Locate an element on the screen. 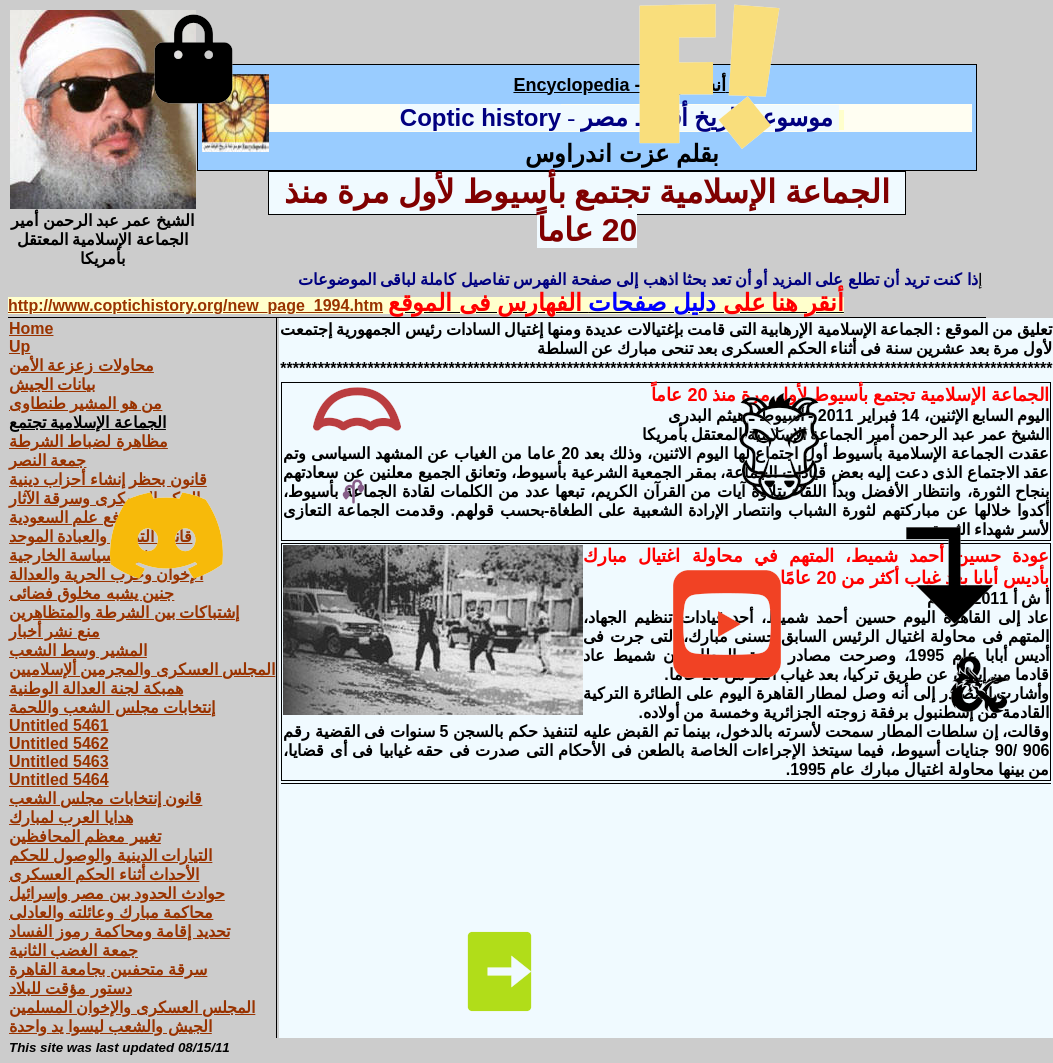 The height and width of the screenshot is (1063, 1053). open Discord app is located at coordinates (166, 535).